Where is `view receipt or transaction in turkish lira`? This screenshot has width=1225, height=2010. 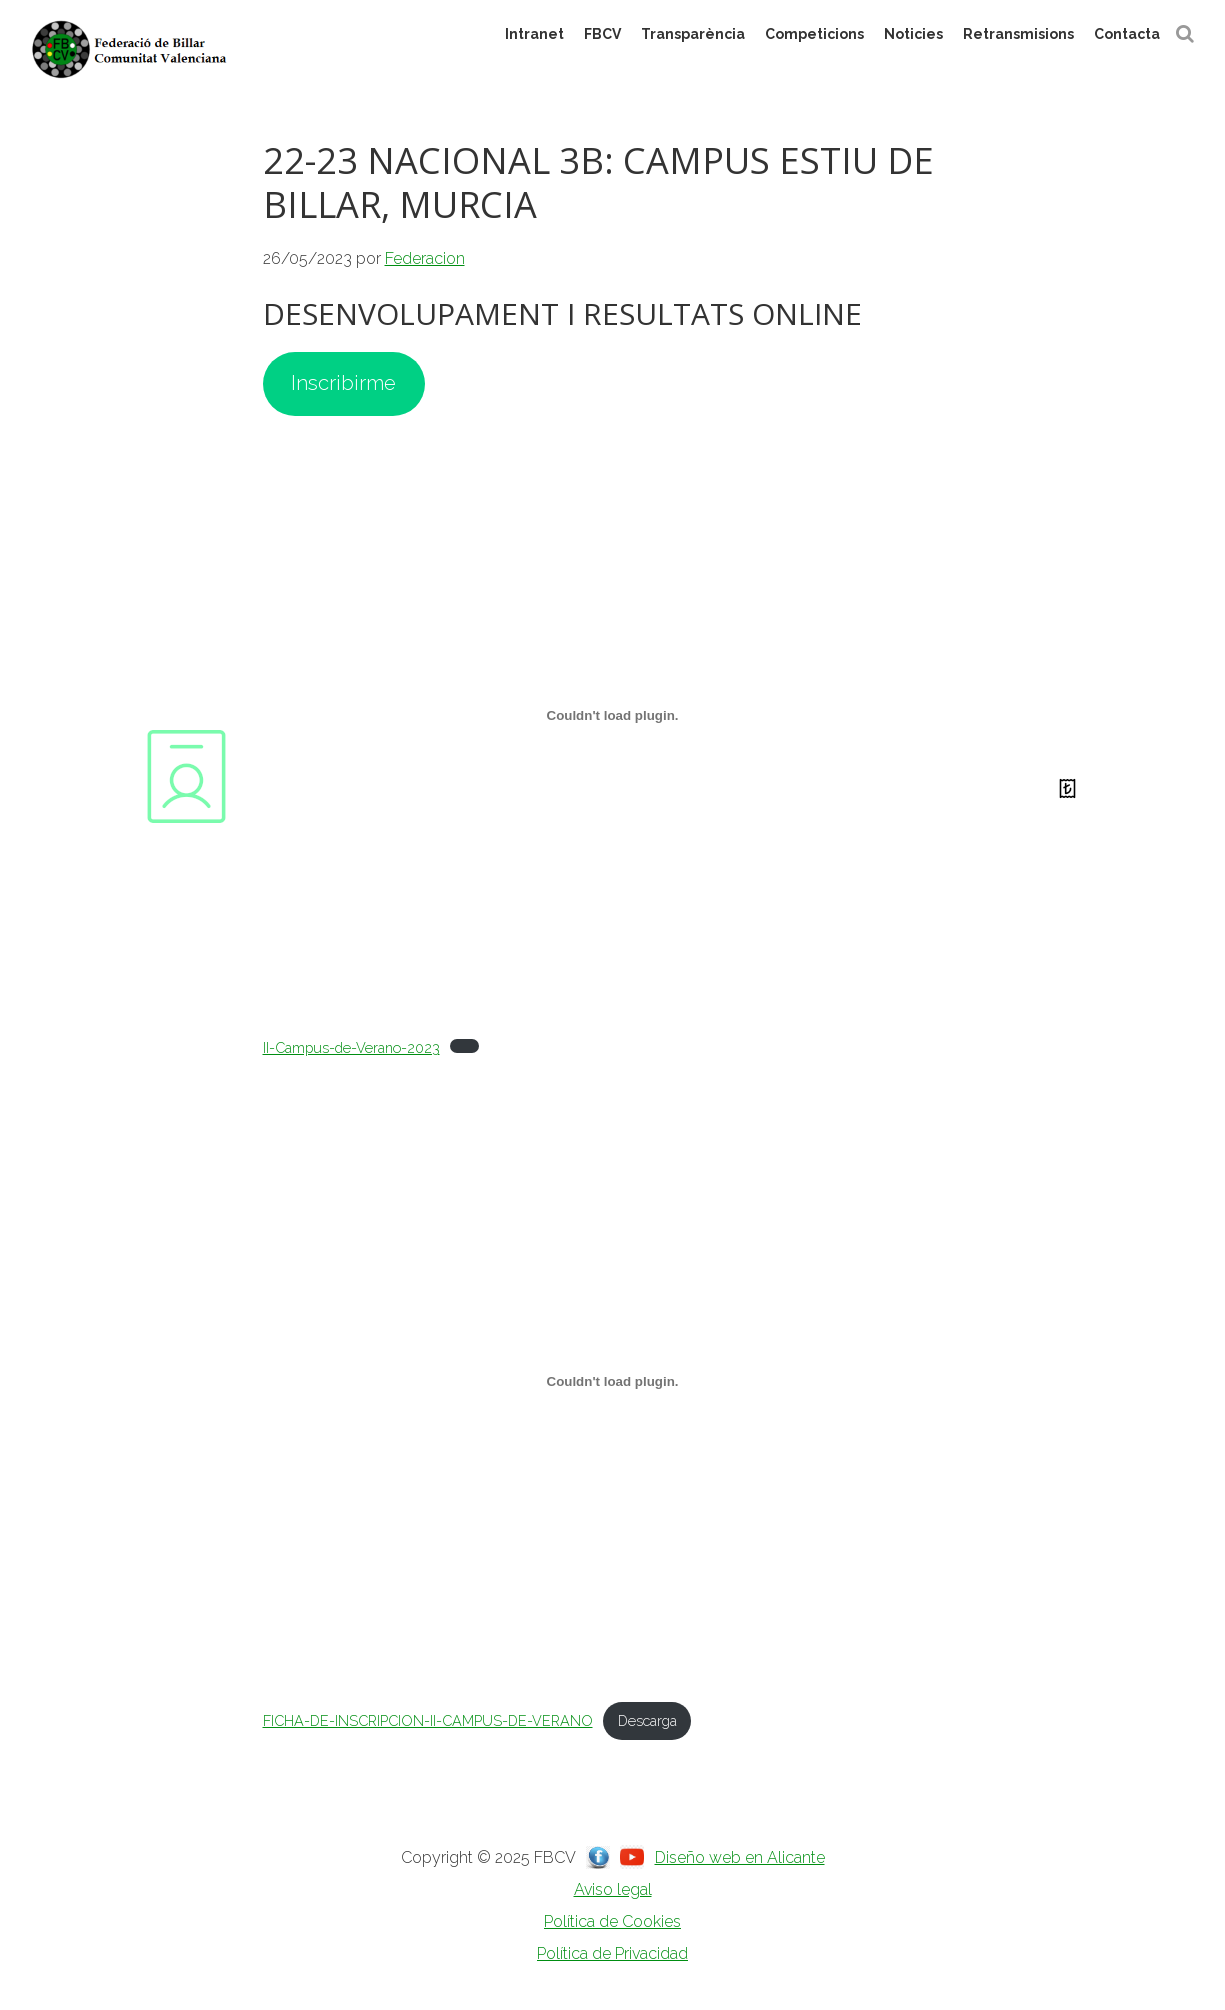 view receipt or transaction in turkish lira is located at coordinates (1067, 788).